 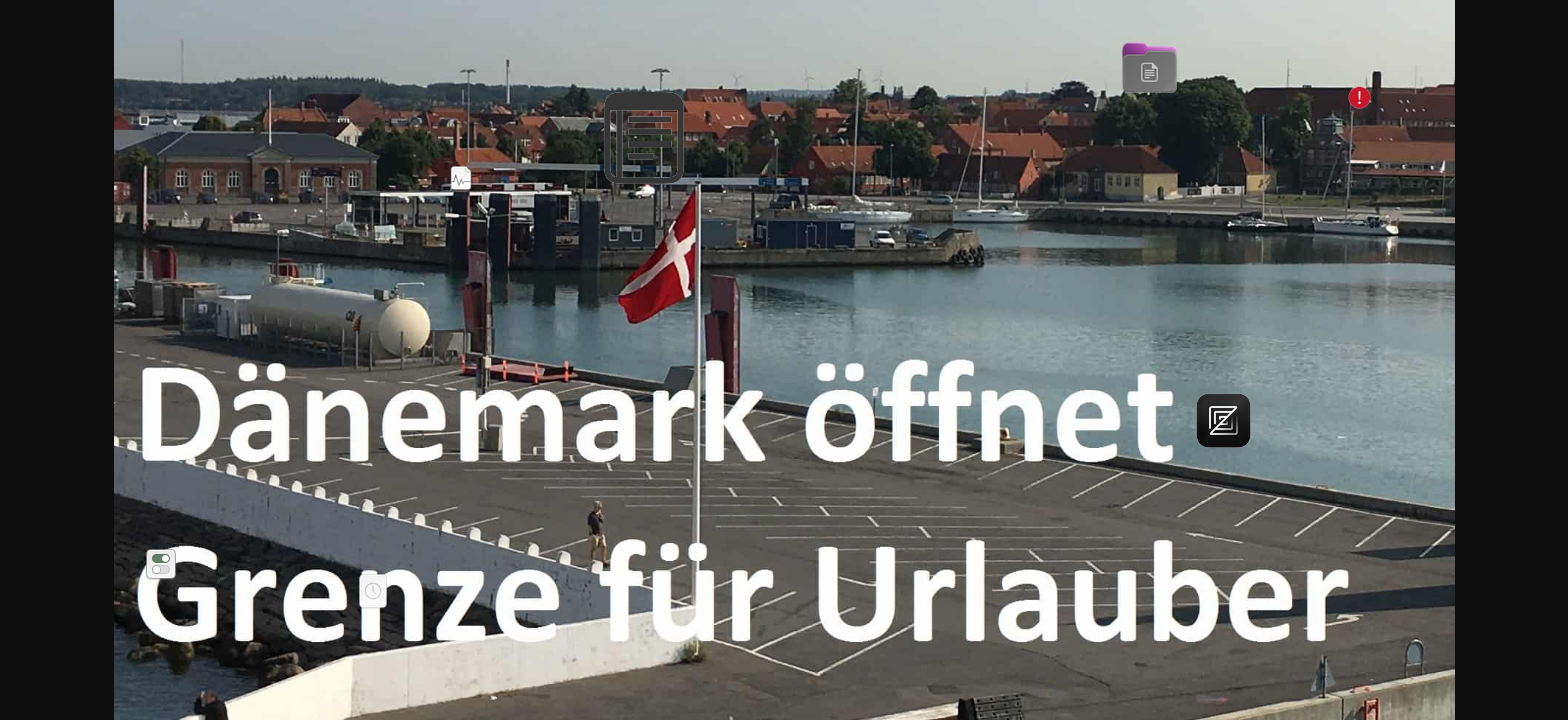 I want to click on open system tweaks or customization settings, so click(x=161, y=564).